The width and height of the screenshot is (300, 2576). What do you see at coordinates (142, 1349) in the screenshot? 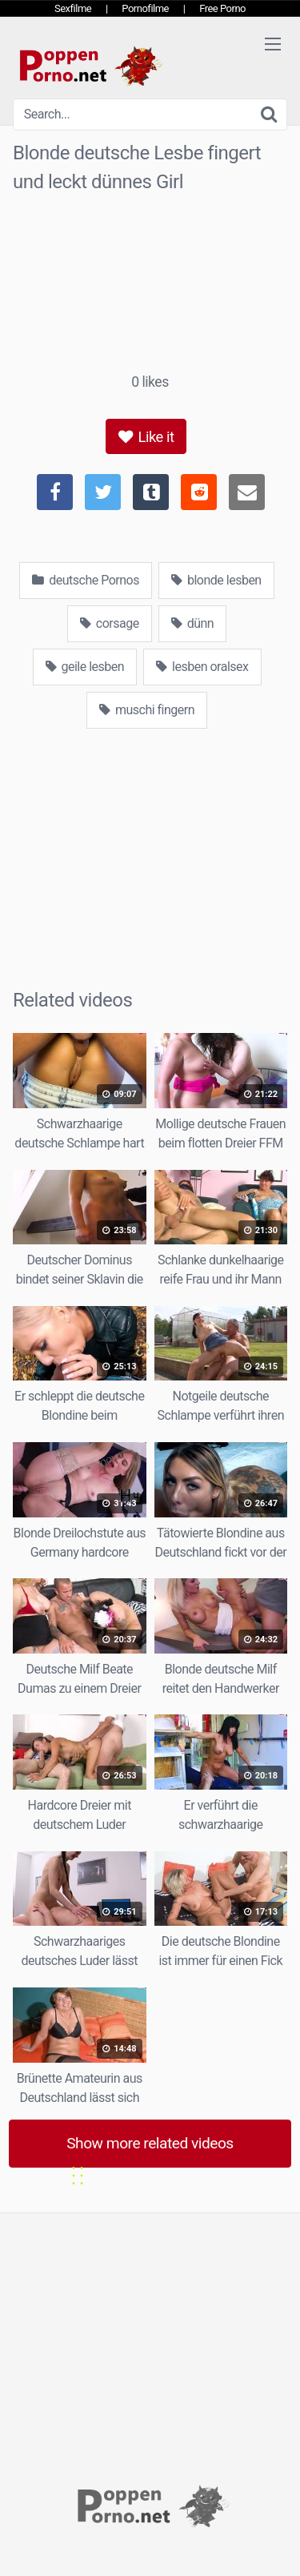
I see `unlink or disconnect a shared resource` at bounding box center [142, 1349].